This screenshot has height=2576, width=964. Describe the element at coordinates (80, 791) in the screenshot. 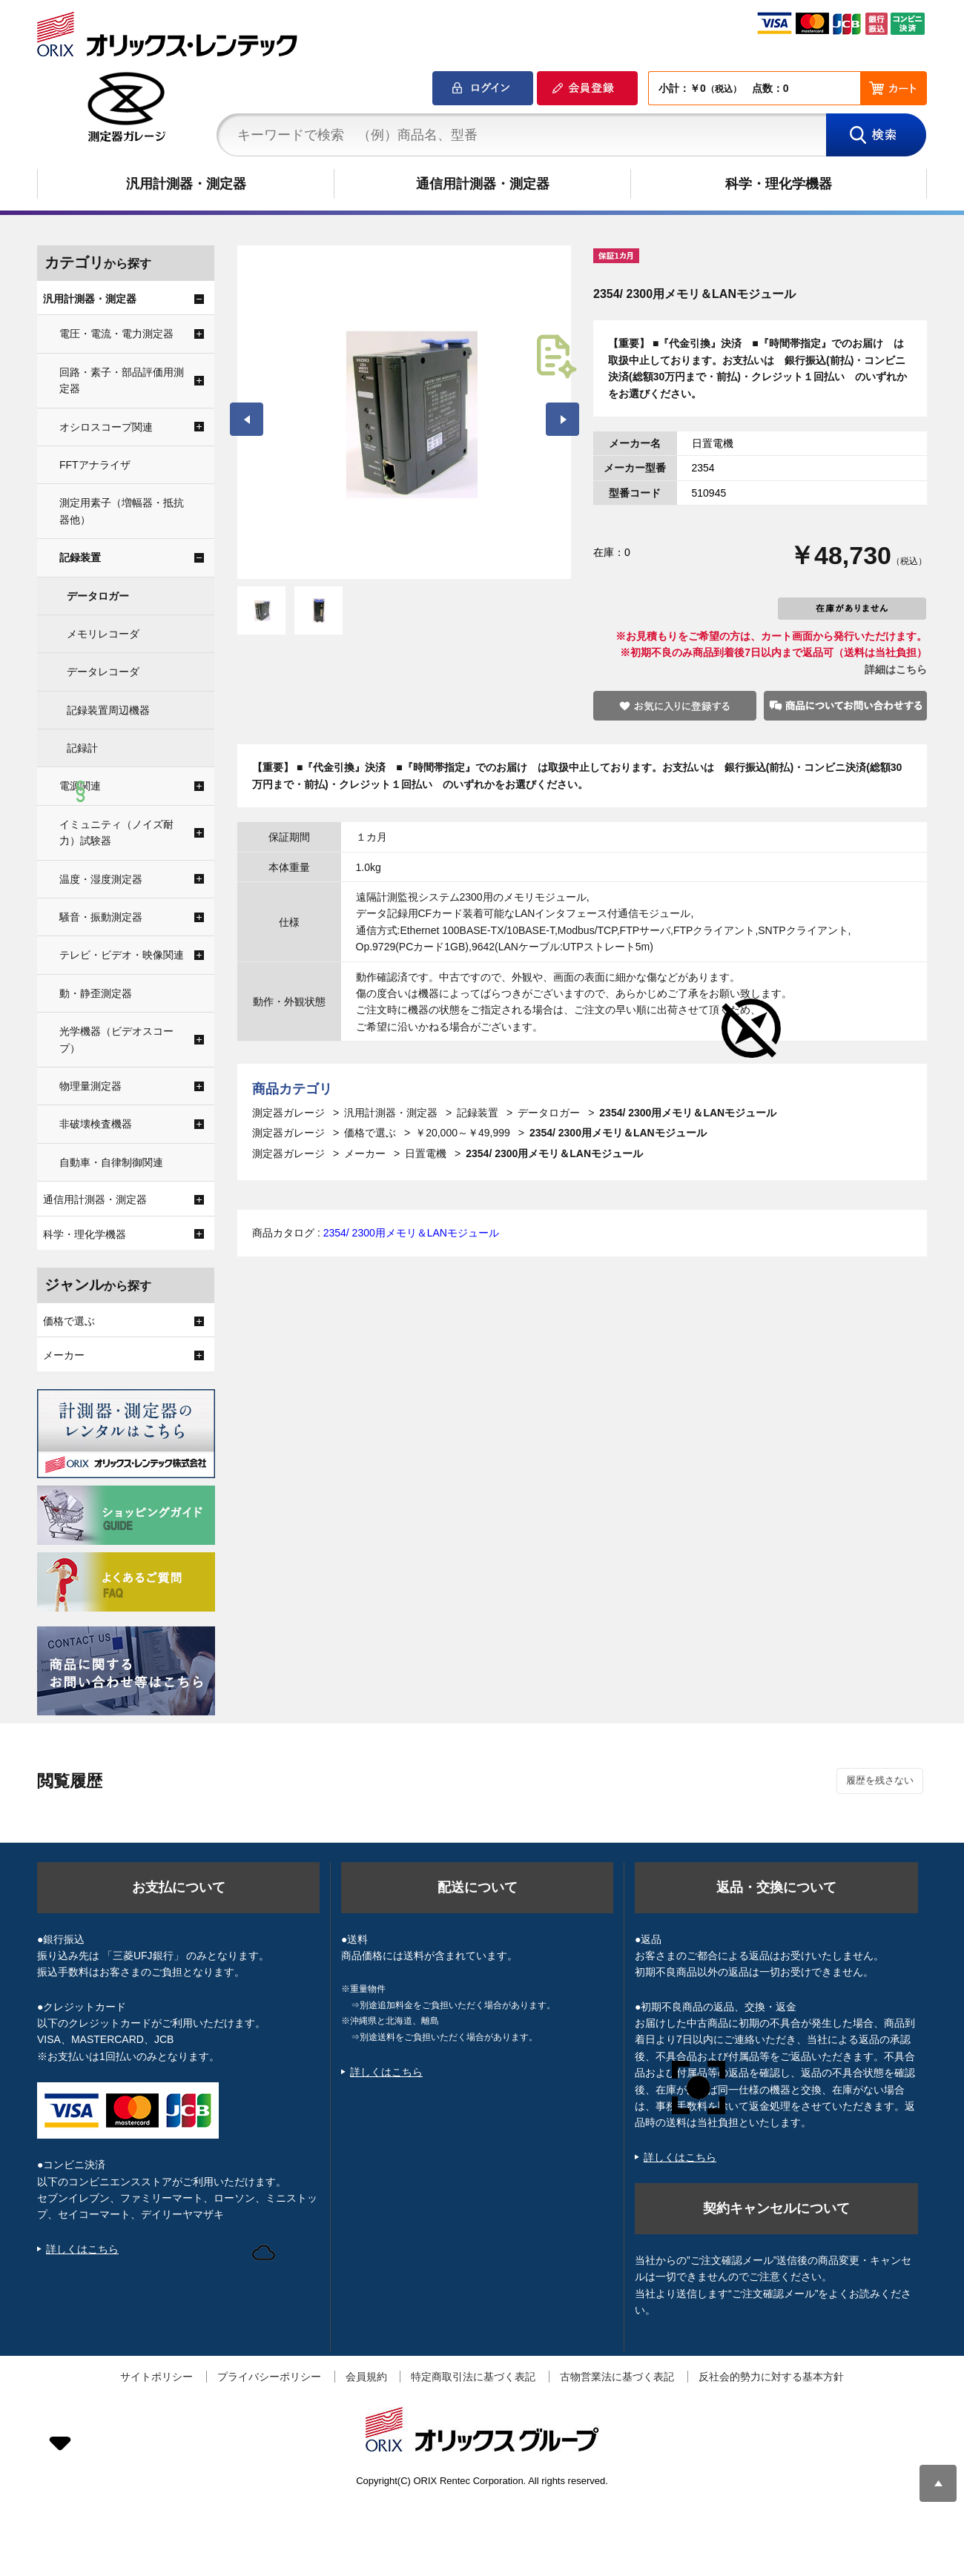

I see `indicates a legal or terms section` at that location.